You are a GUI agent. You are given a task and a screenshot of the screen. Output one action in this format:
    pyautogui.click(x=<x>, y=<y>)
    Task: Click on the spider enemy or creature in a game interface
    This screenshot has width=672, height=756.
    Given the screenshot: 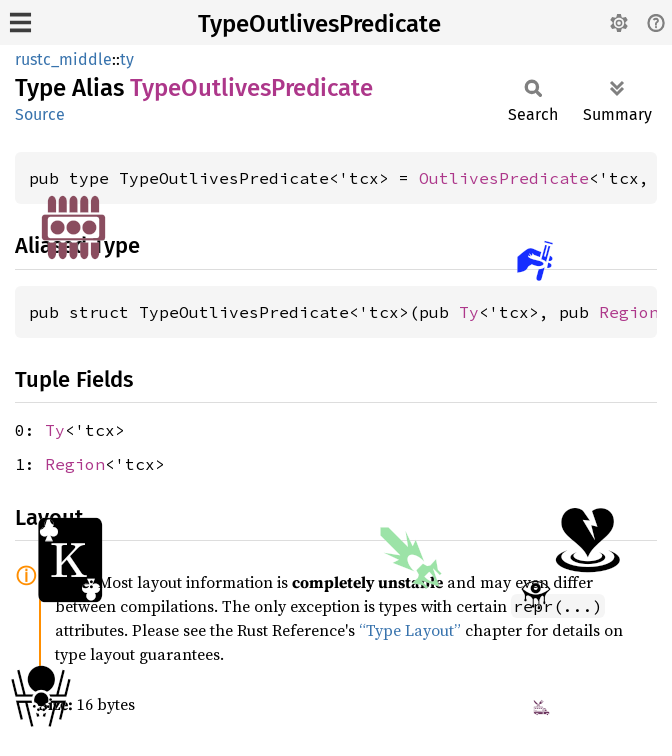 What is the action you would take?
    pyautogui.click(x=41, y=696)
    